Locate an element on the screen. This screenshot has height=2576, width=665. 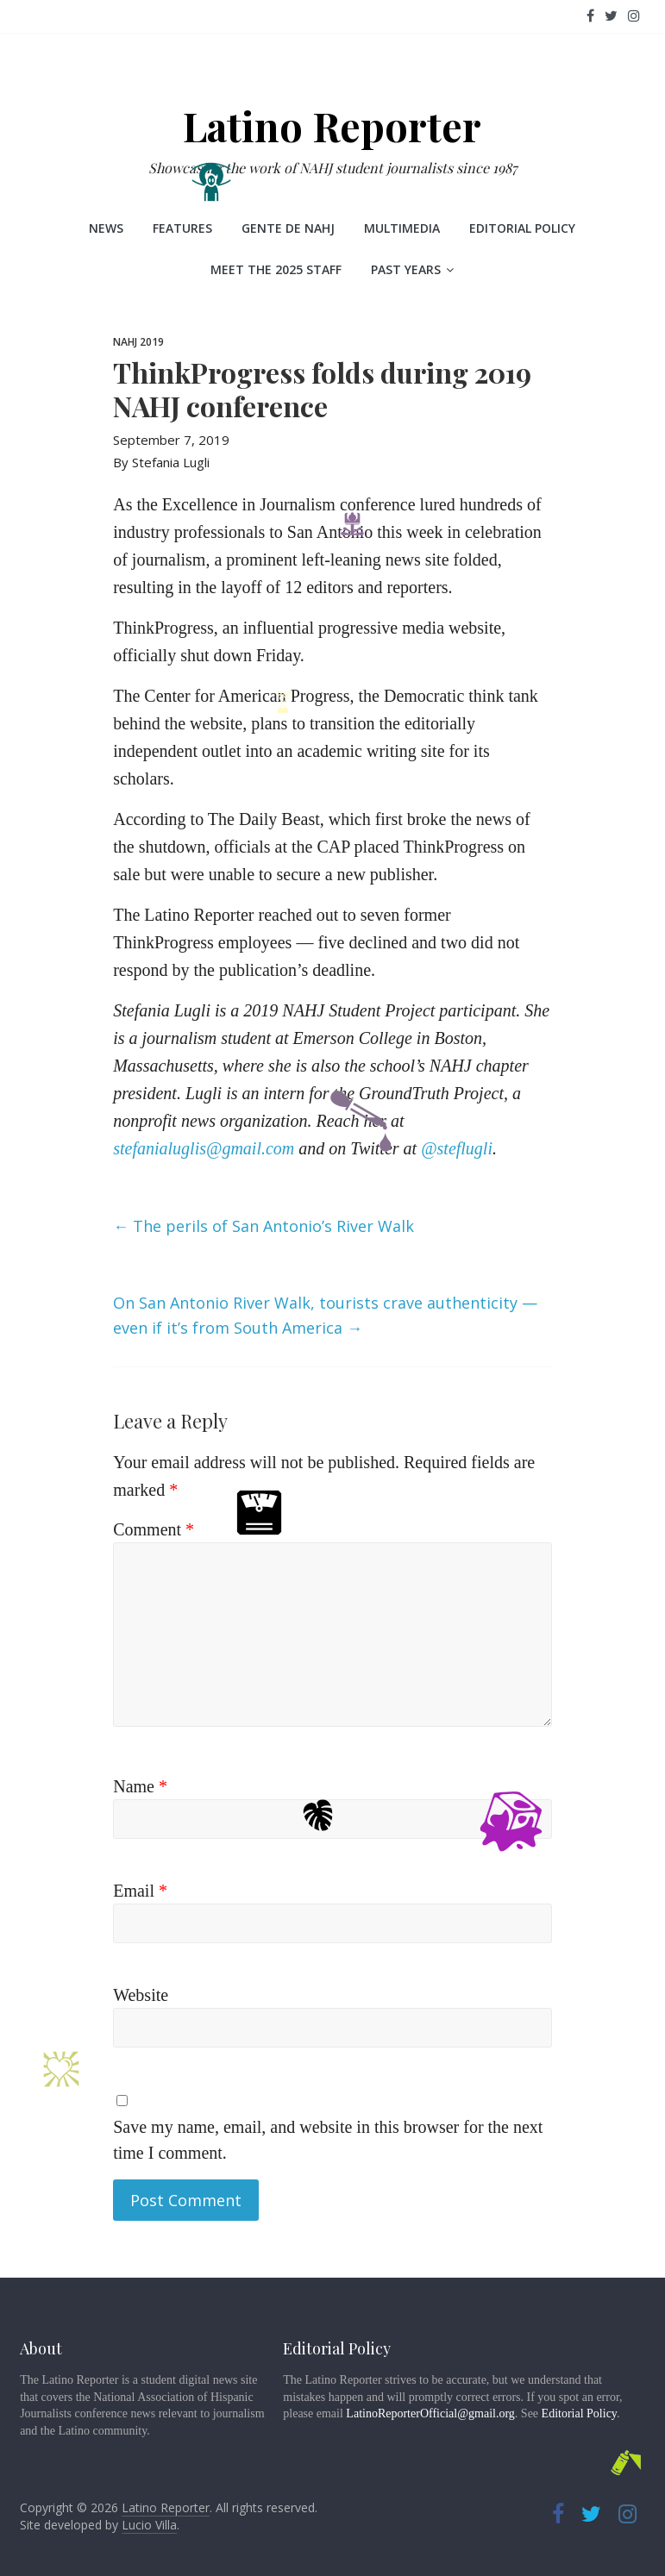
access chemistry or science experiments is located at coordinates (283, 702).